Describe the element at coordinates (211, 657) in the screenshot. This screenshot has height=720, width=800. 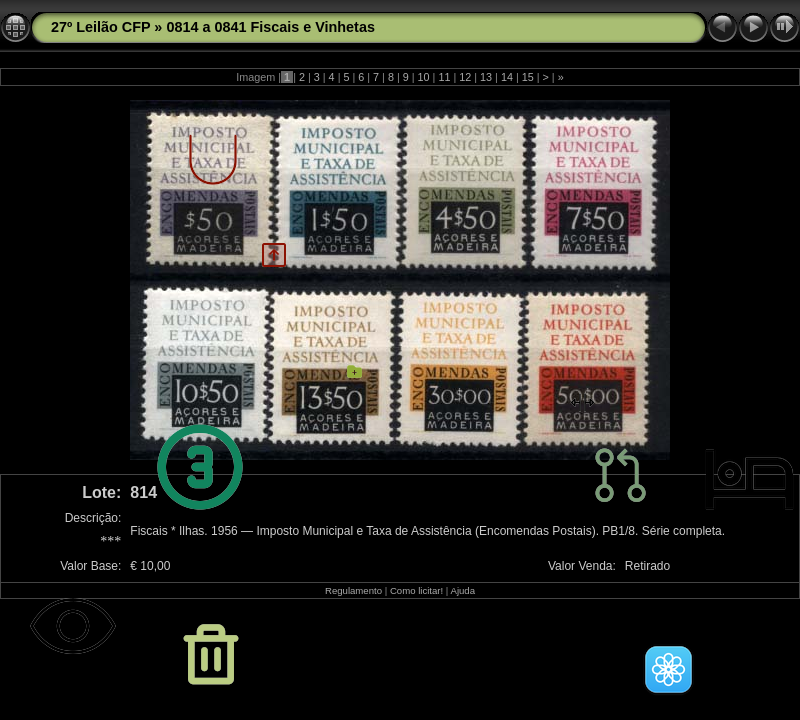
I see `delete selected item` at that location.